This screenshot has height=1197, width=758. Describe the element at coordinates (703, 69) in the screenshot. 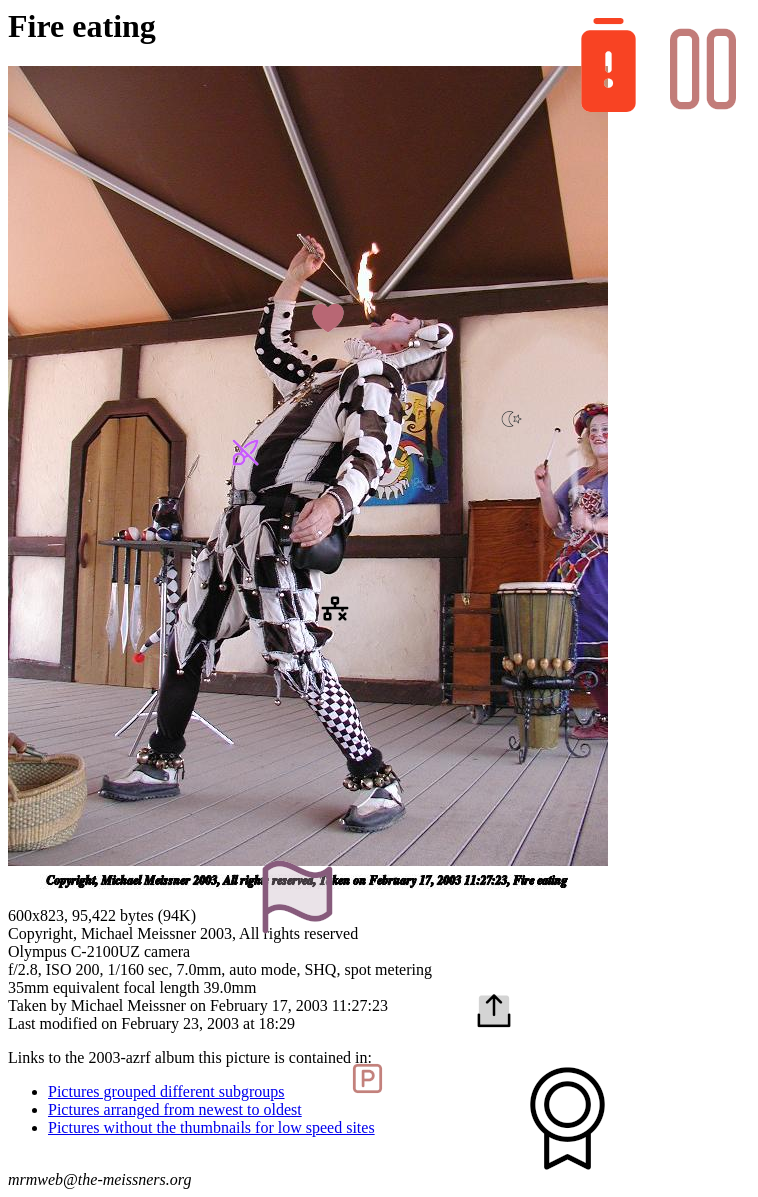

I see `stretch or resize content vertically` at that location.